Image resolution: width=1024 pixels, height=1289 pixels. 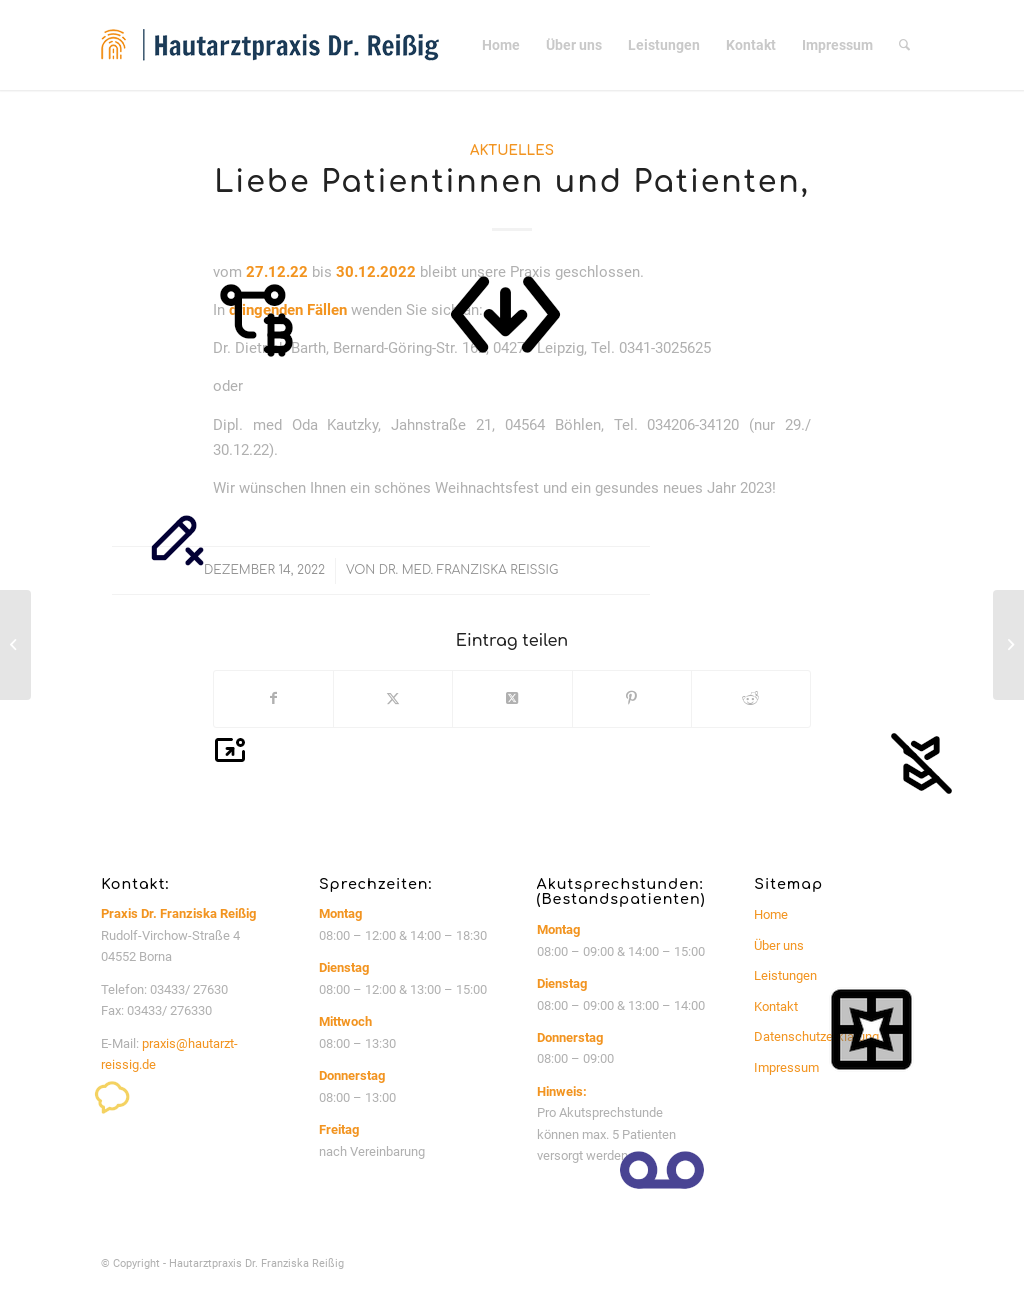 I want to click on open chat or messaging, so click(x=111, y=1097).